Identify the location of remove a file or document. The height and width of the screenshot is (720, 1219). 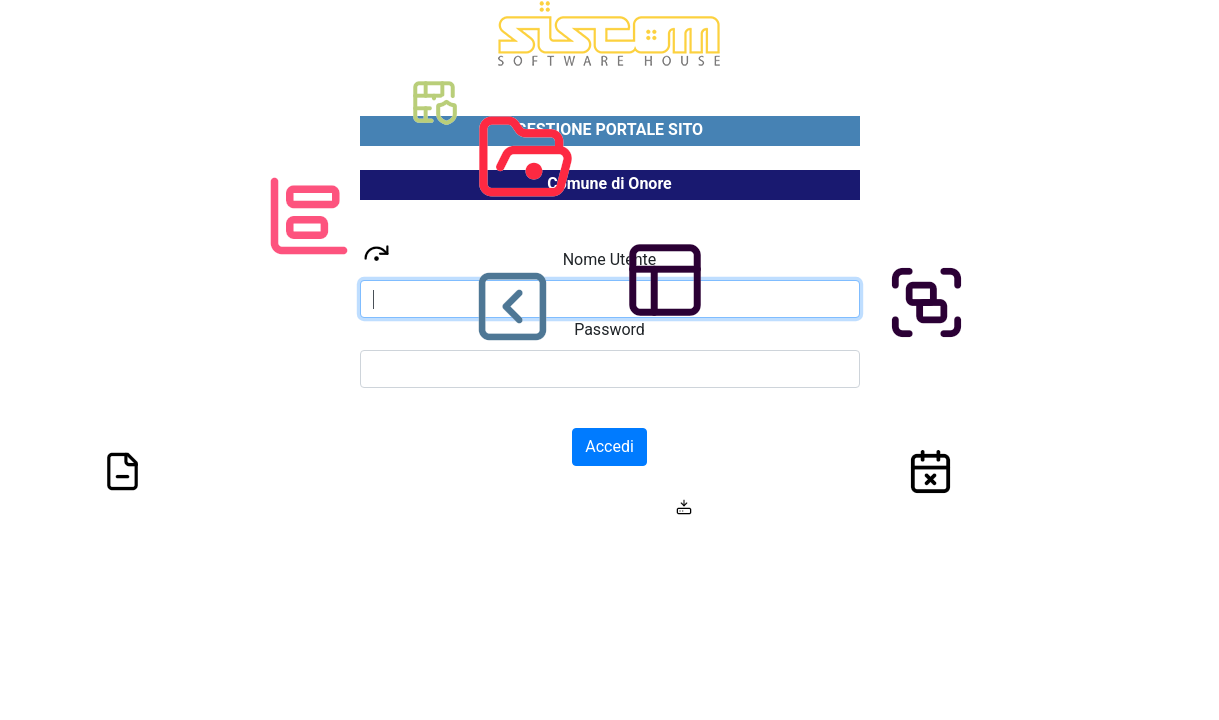
(122, 471).